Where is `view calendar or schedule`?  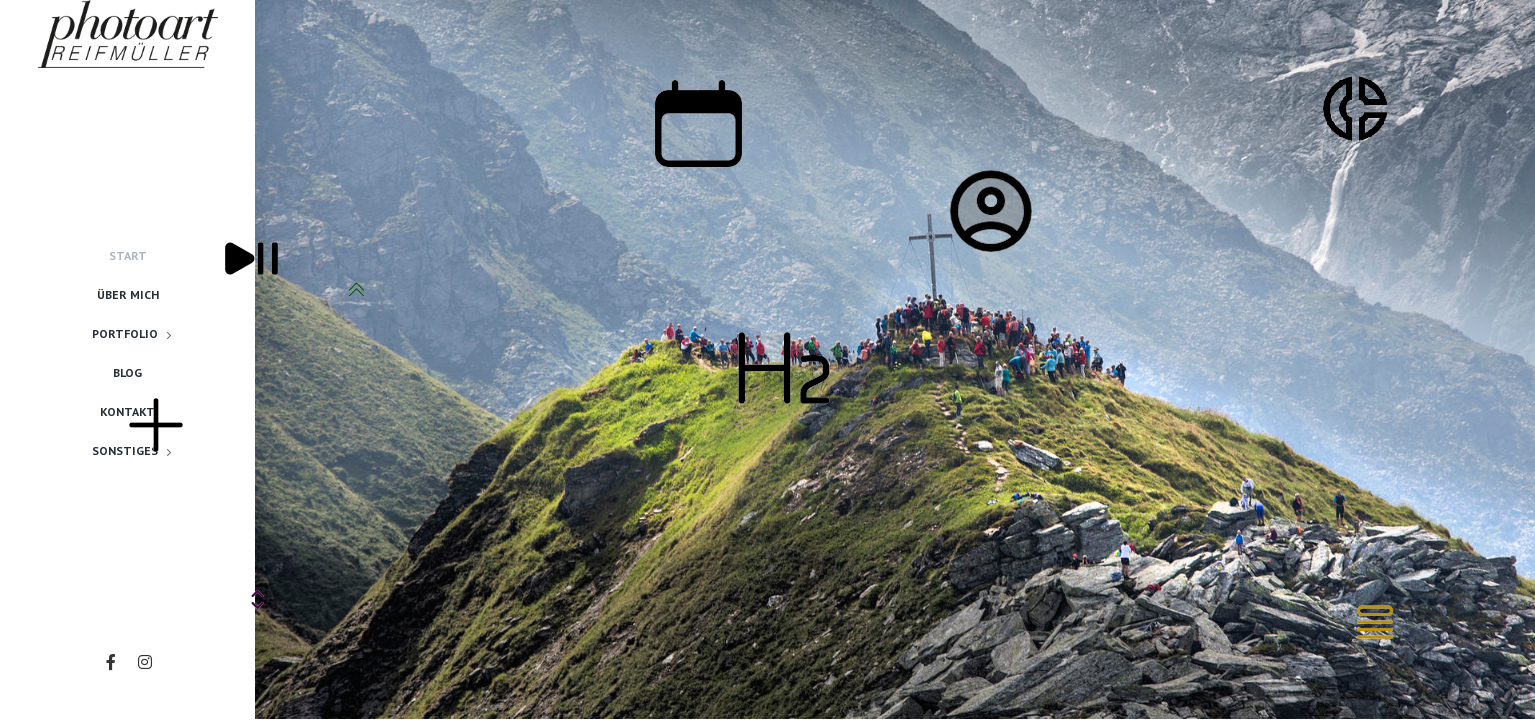
view calendar or schedule is located at coordinates (698, 123).